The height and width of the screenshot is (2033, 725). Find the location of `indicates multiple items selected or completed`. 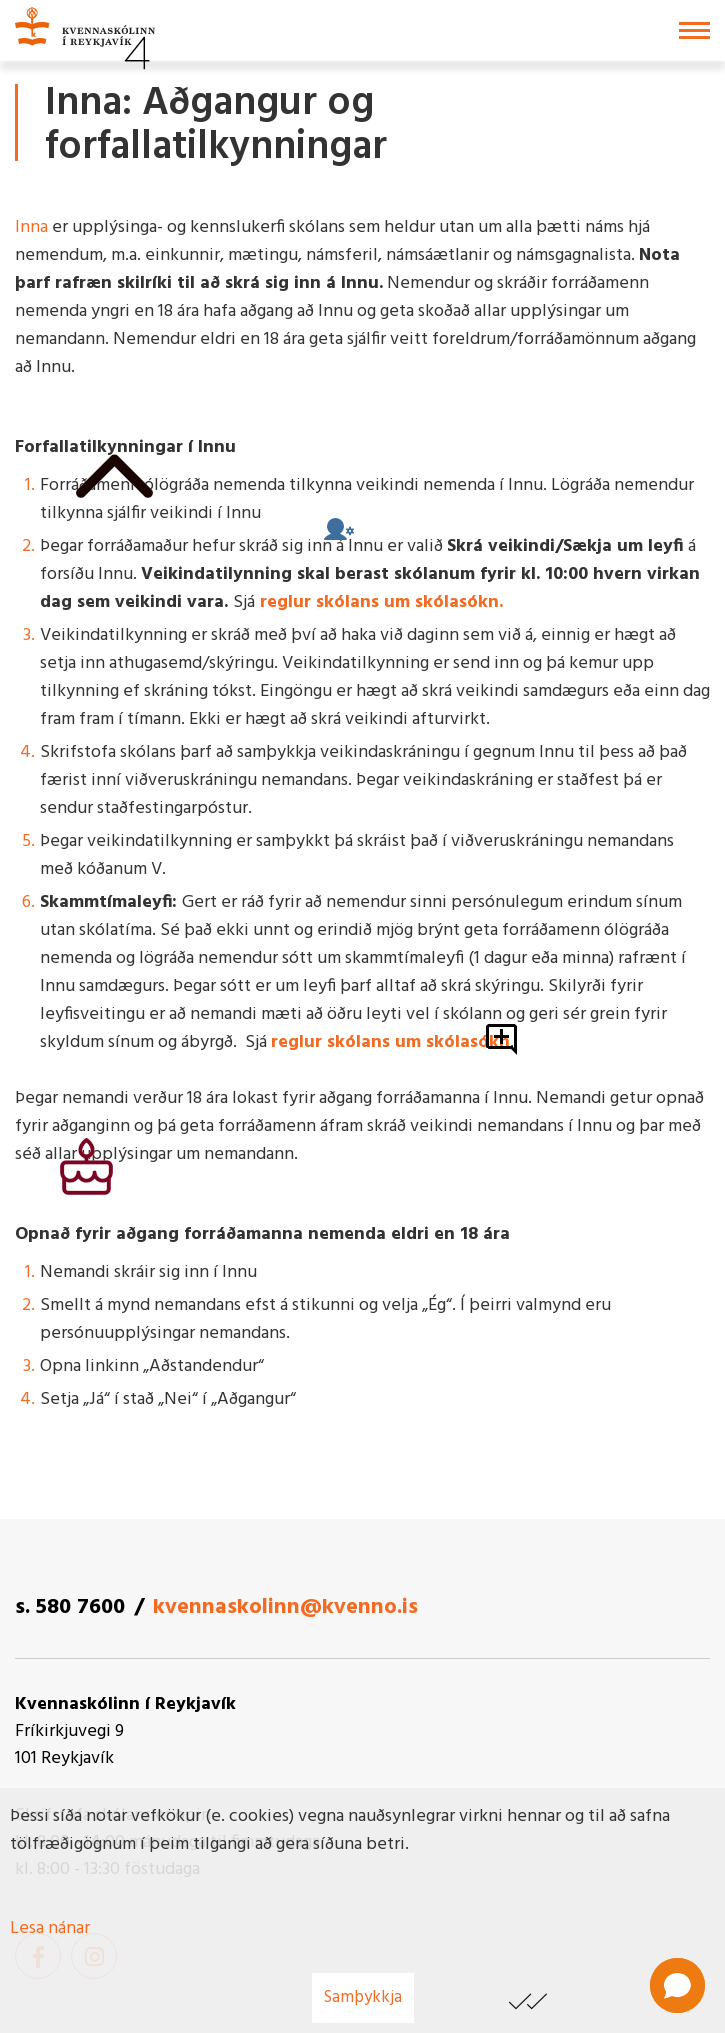

indicates multiple items selected or completed is located at coordinates (528, 2002).